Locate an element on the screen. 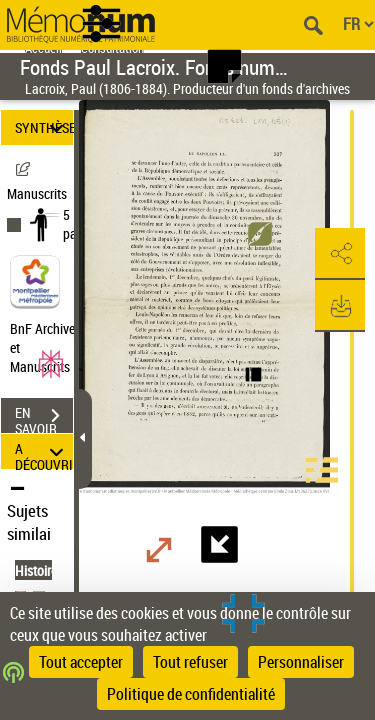  indicates network signal or broadcast strength is located at coordinates (13, 672).